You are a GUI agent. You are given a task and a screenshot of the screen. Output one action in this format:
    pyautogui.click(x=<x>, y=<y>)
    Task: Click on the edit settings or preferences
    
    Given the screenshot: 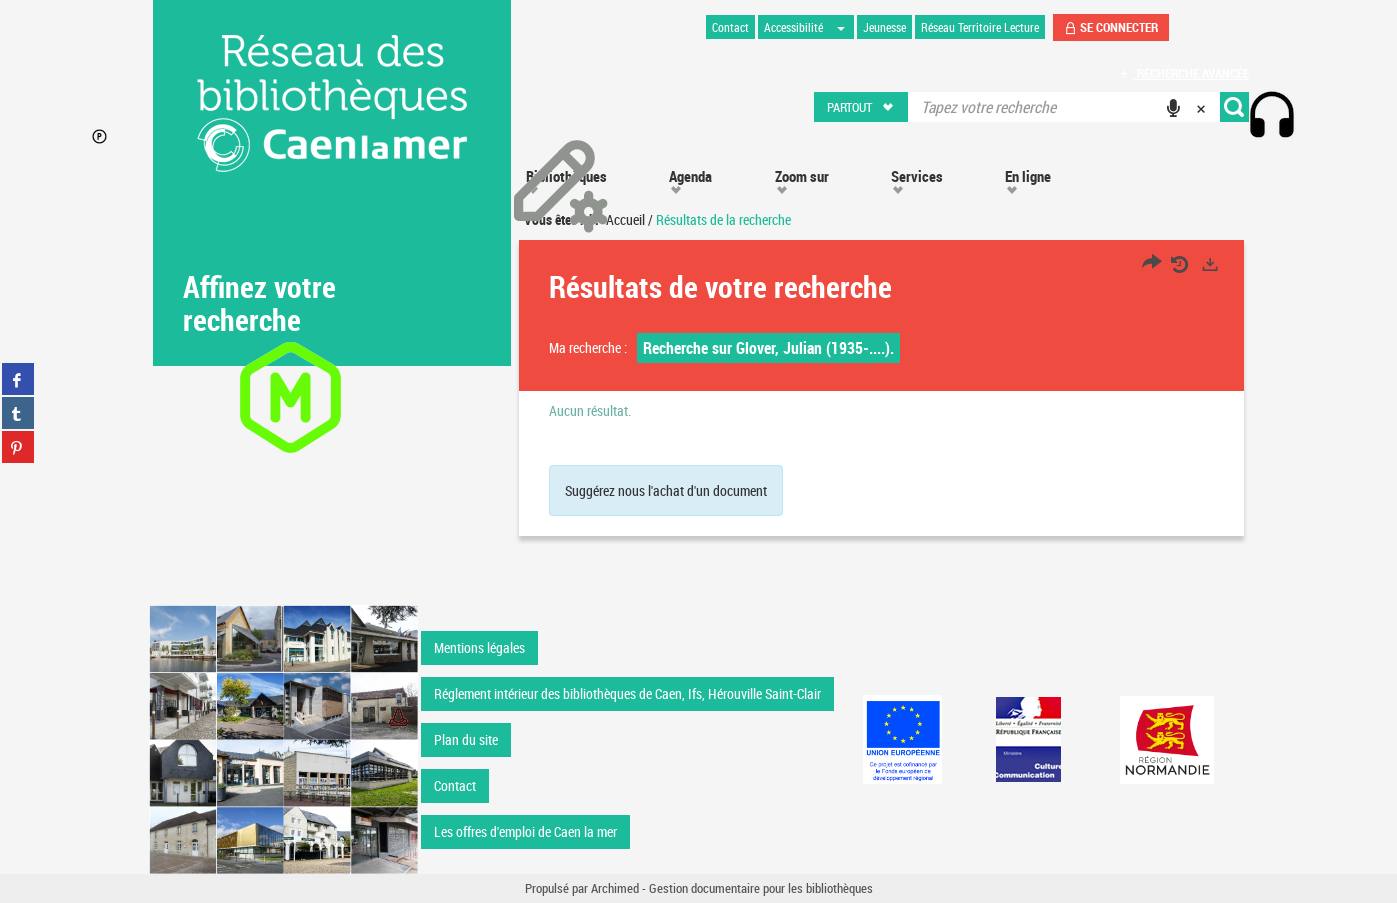 What is the action you would take?
    pyautogui.click(x=556, y=179)
    